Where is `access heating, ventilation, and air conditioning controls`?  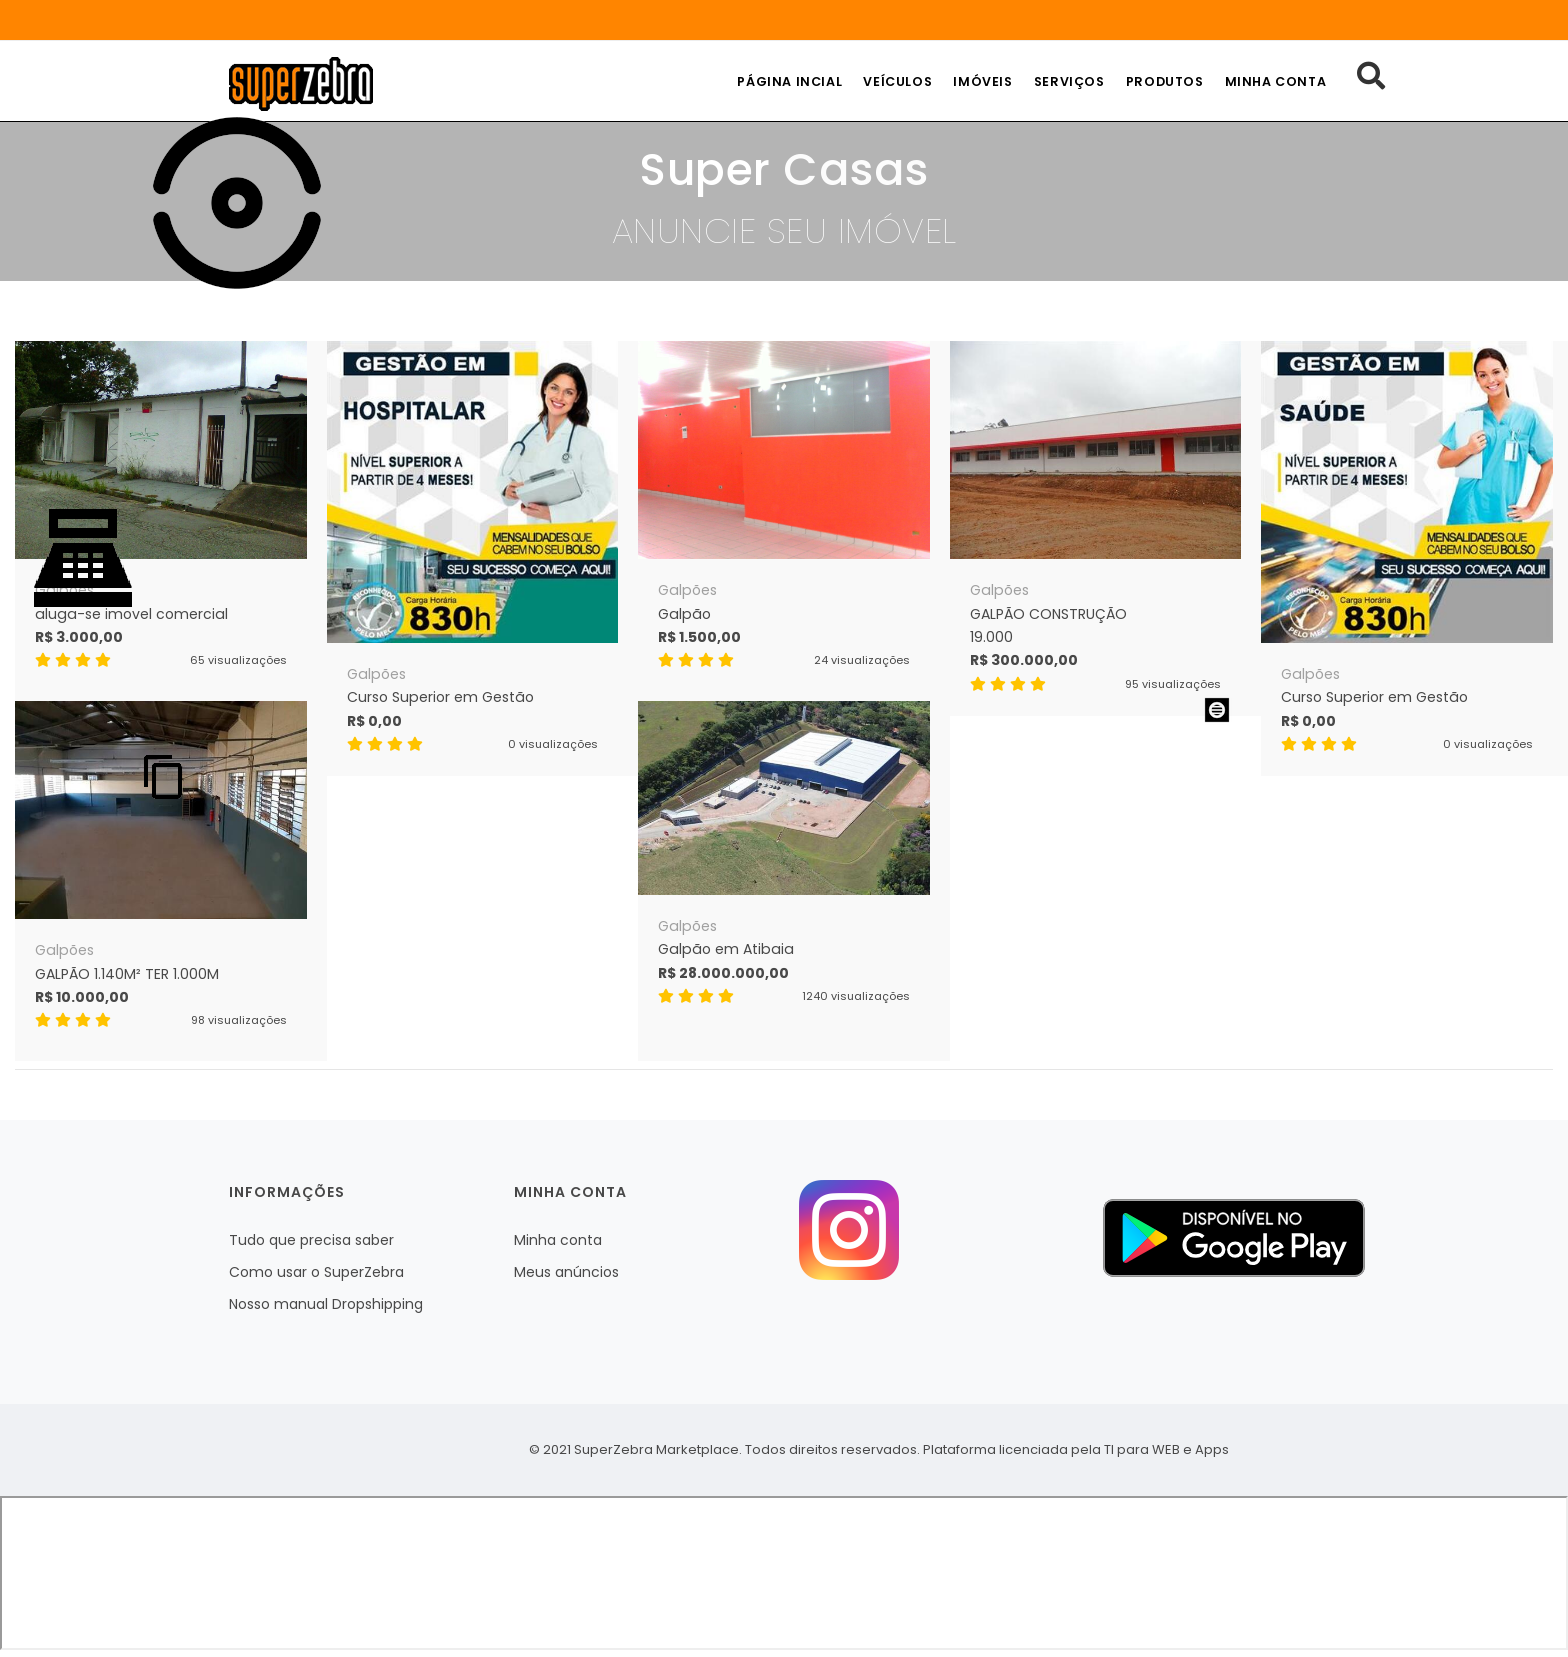 access heating, ventilation, and air conditioning controls is located at coordinates (1217, 710).